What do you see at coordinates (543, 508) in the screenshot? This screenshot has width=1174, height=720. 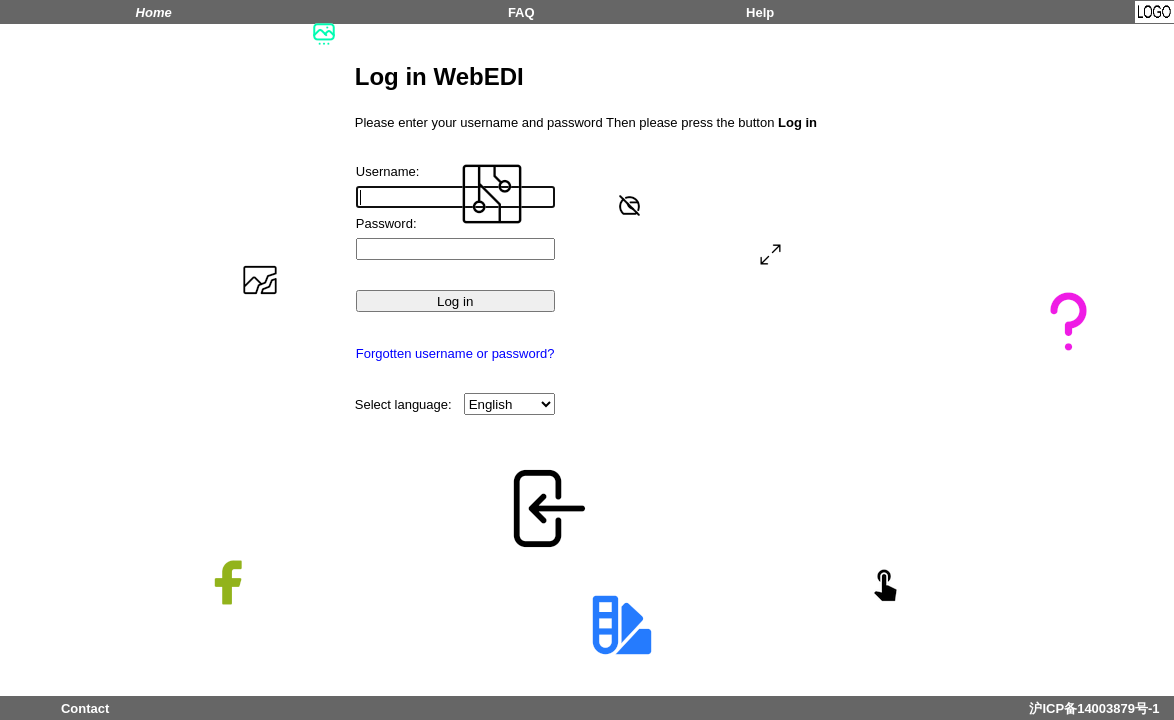 I see `log in to your account` at bounding box center [543, 508].